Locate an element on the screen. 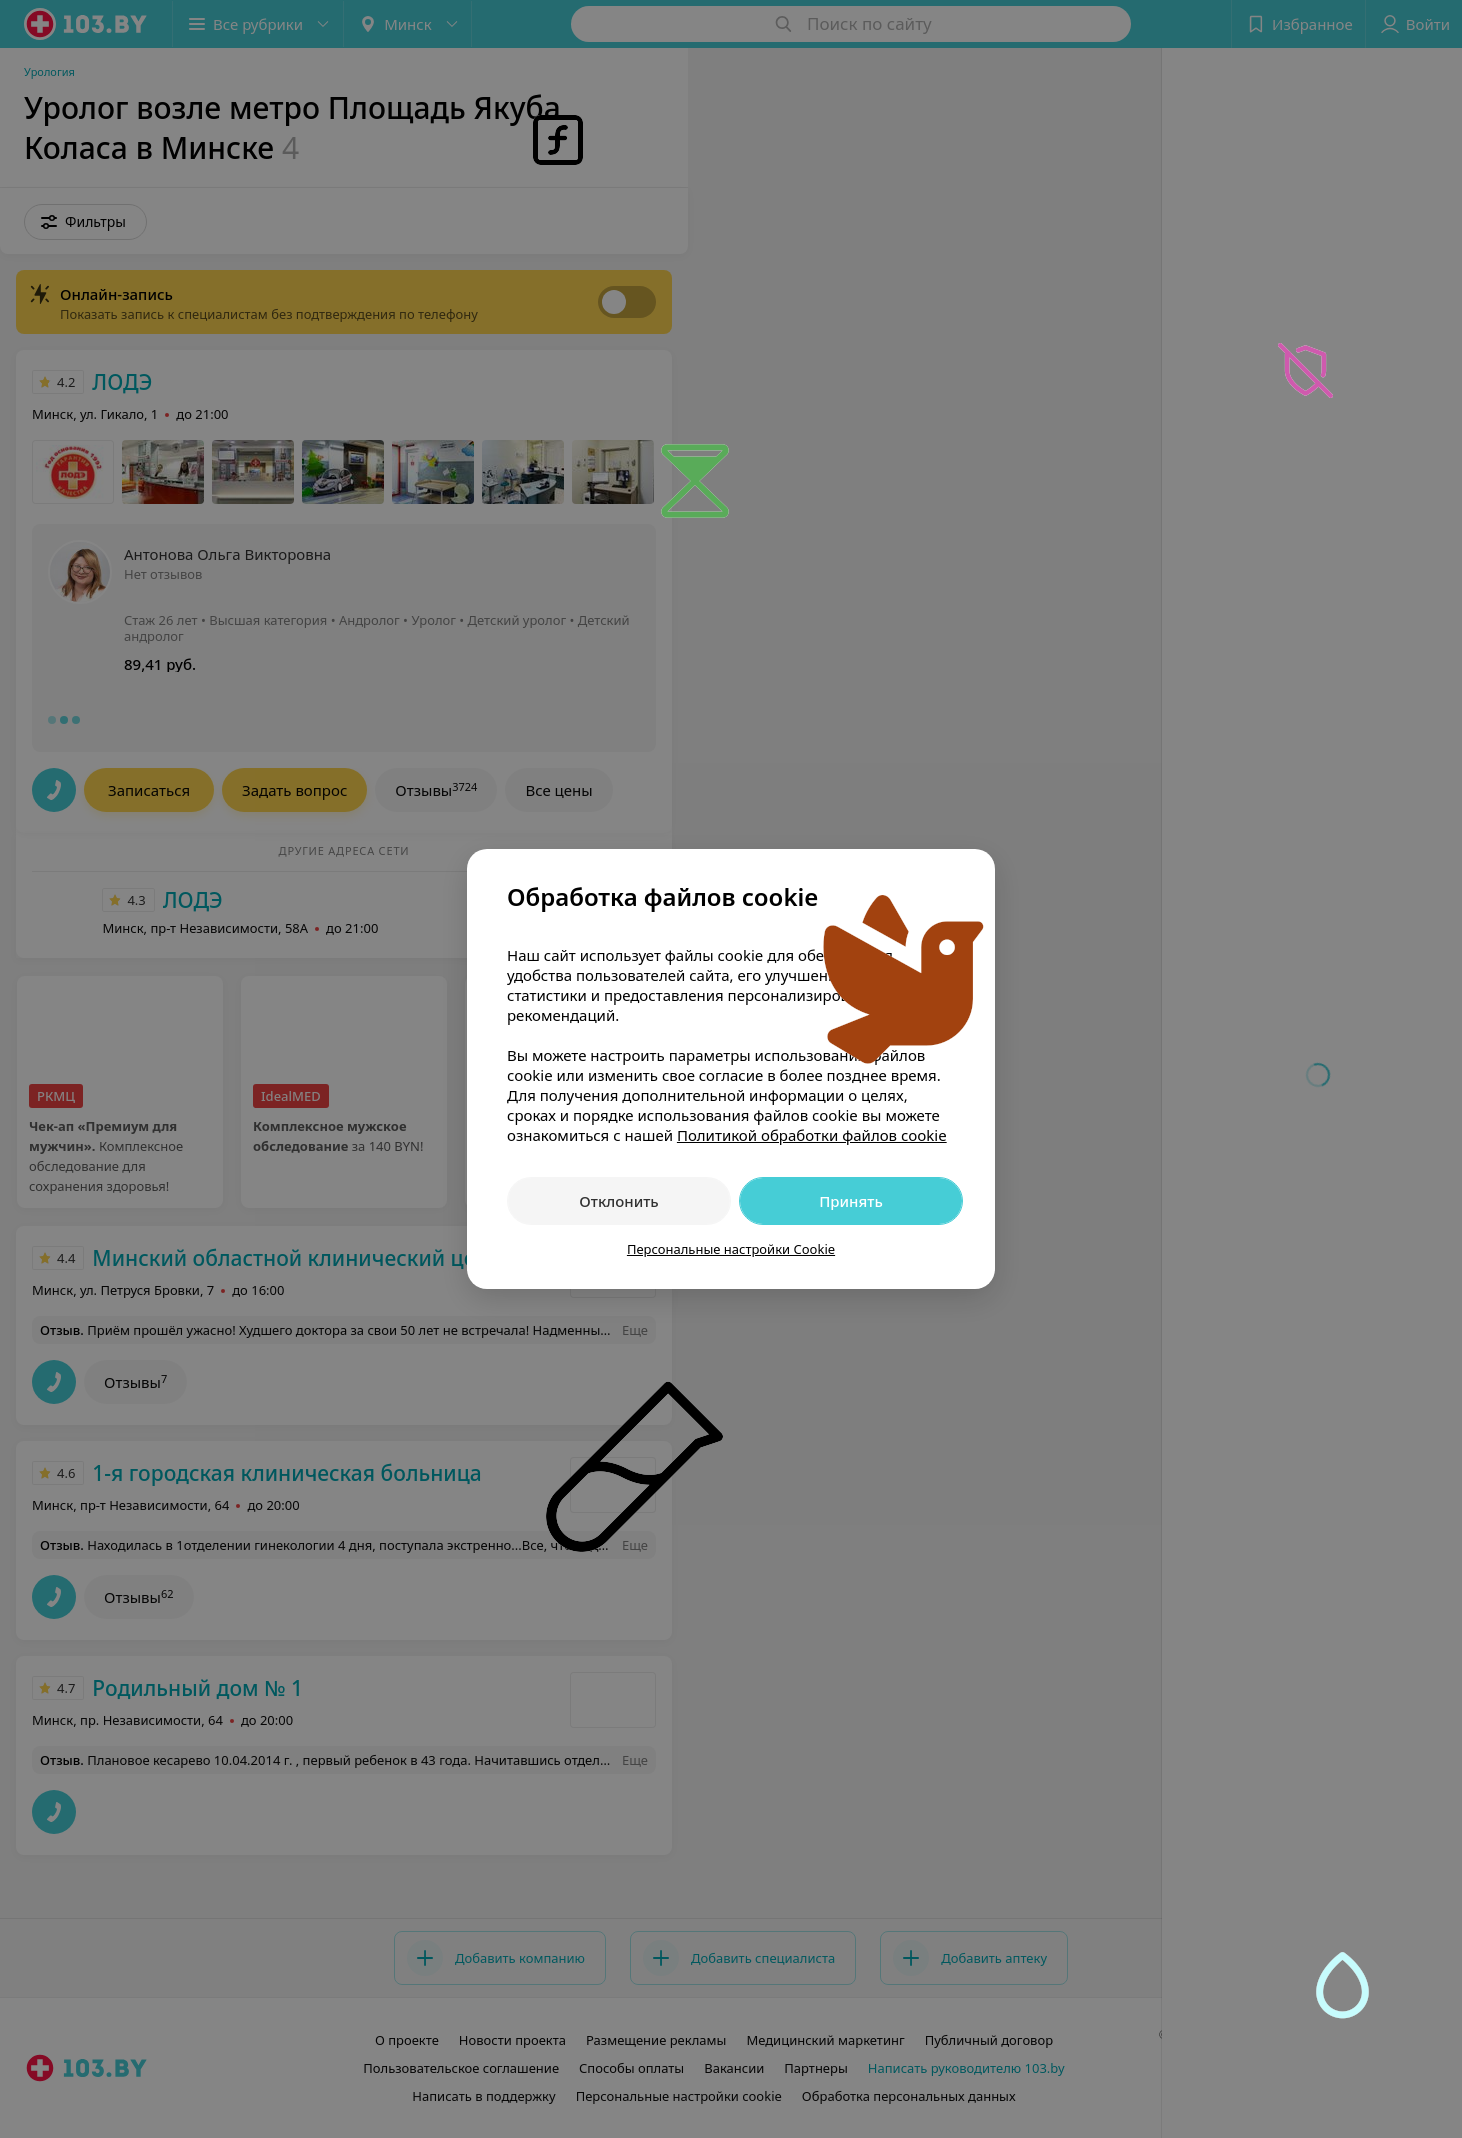 The height and width of the screenshot is (2138, 1462). indicates water or liquid-related settings is located at coordinates (1342, 1987).